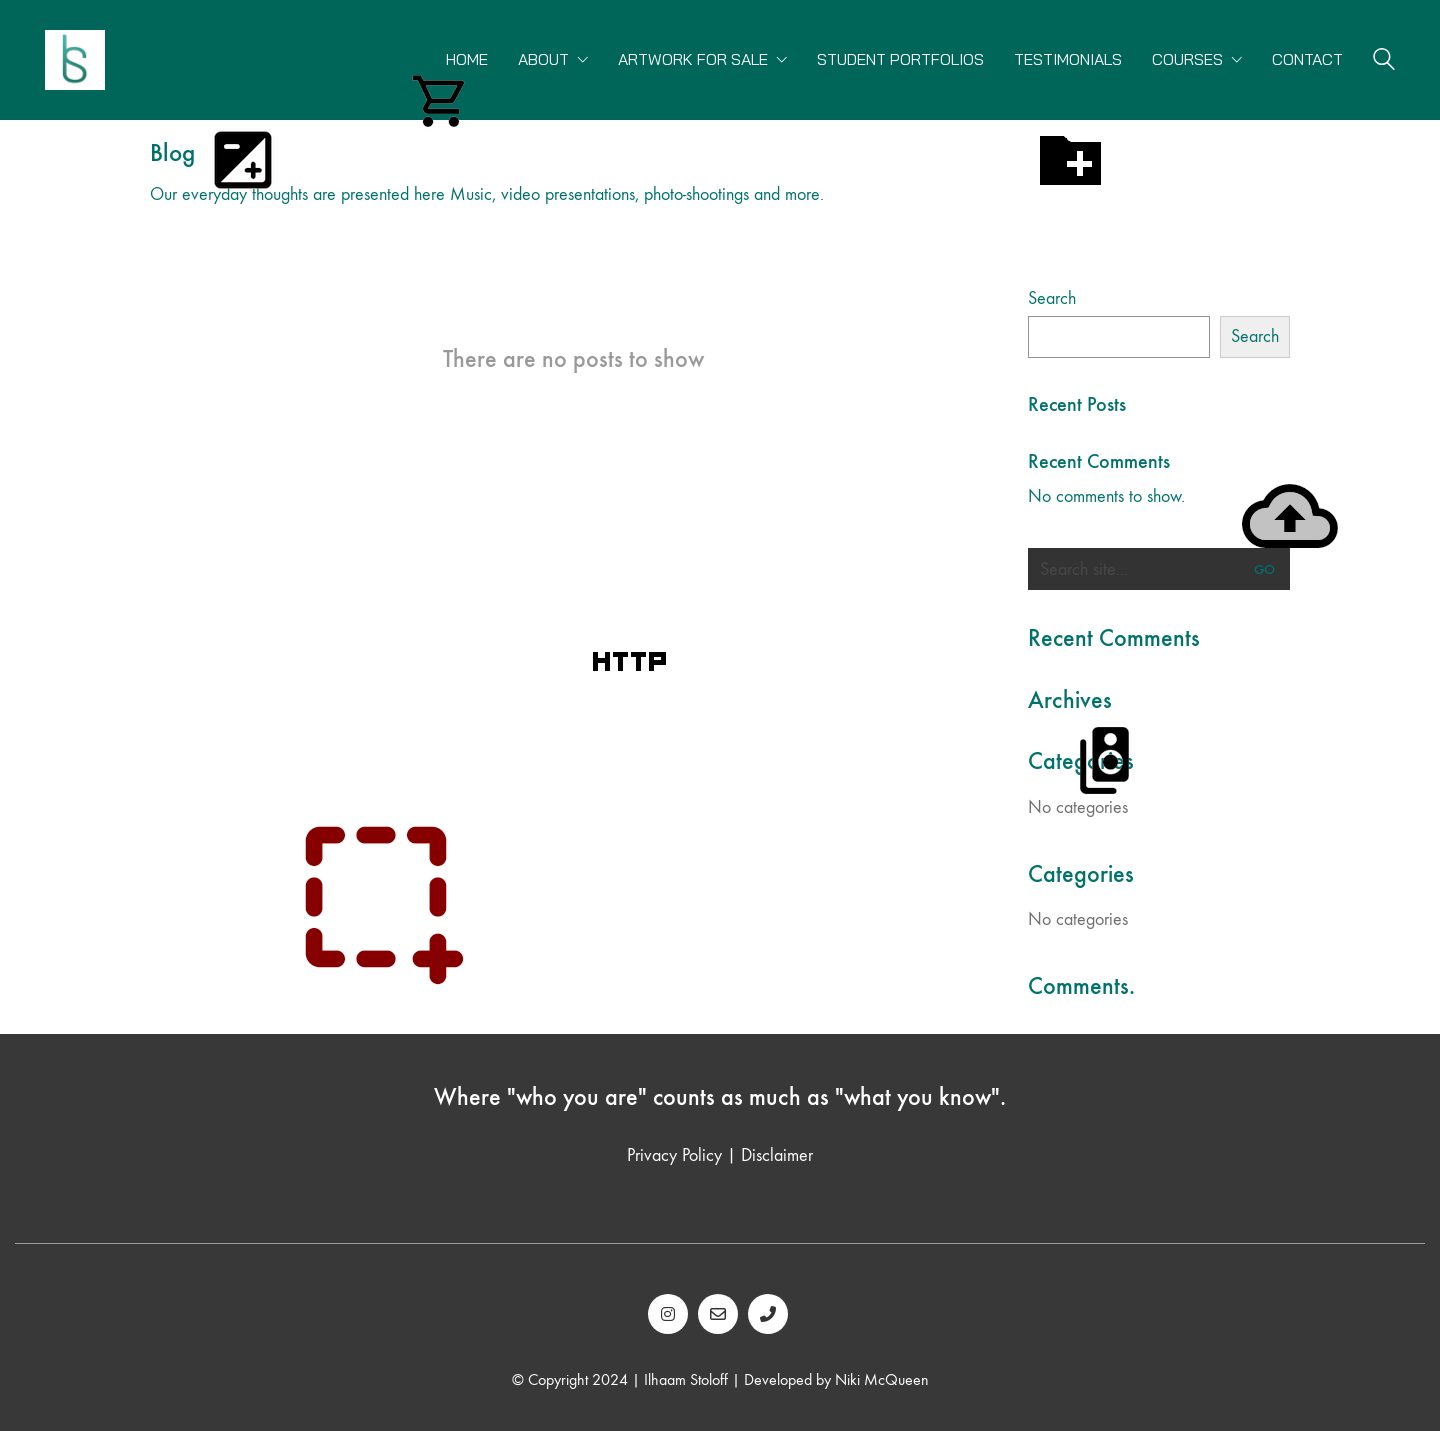 This screenshot has width=1440, height=1431. Describe the element at coordinates (243, 160) in the screenshot. I see `adjust image exposure settings` at that location.